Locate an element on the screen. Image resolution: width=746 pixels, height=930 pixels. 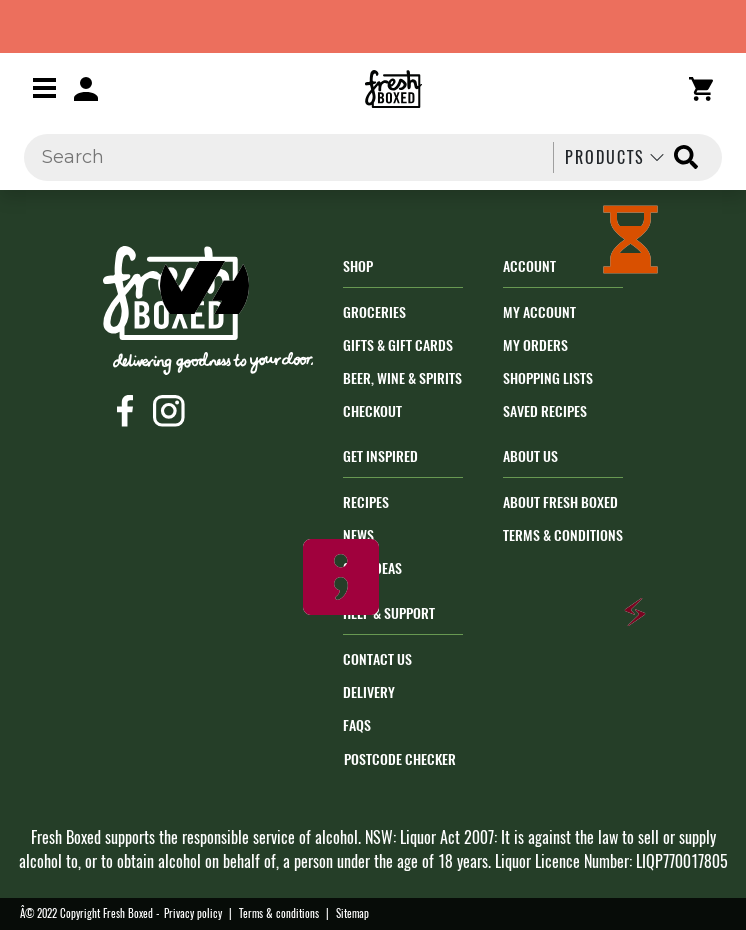
open tldraw whiteboard application is located at coordinates (341, 577).